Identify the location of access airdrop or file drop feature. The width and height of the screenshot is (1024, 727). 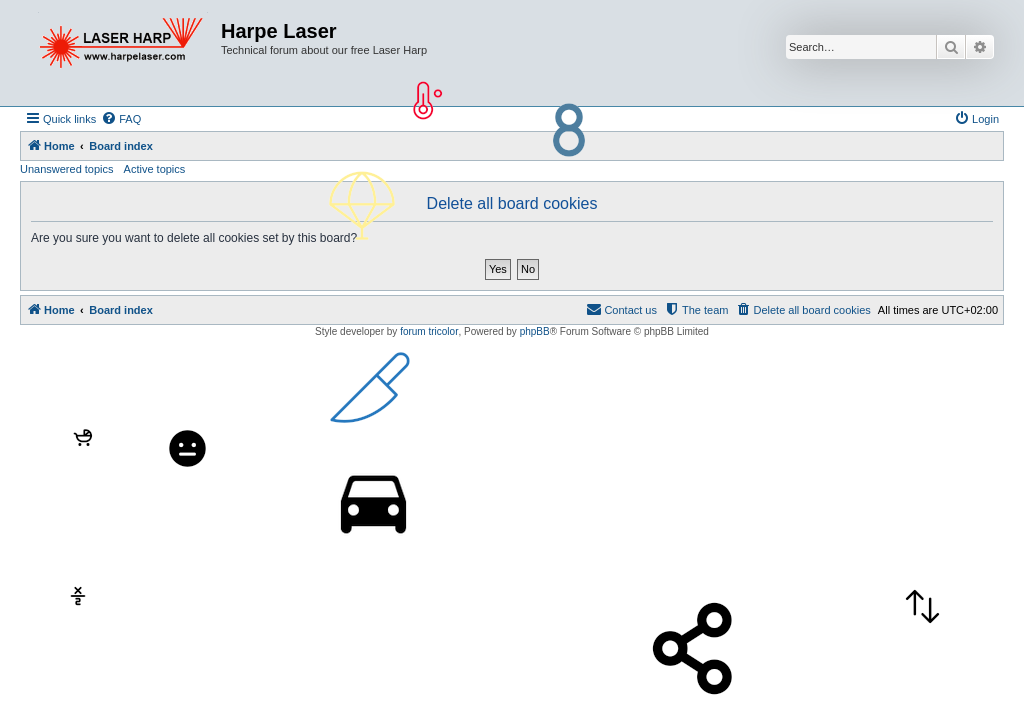
(362, 207).